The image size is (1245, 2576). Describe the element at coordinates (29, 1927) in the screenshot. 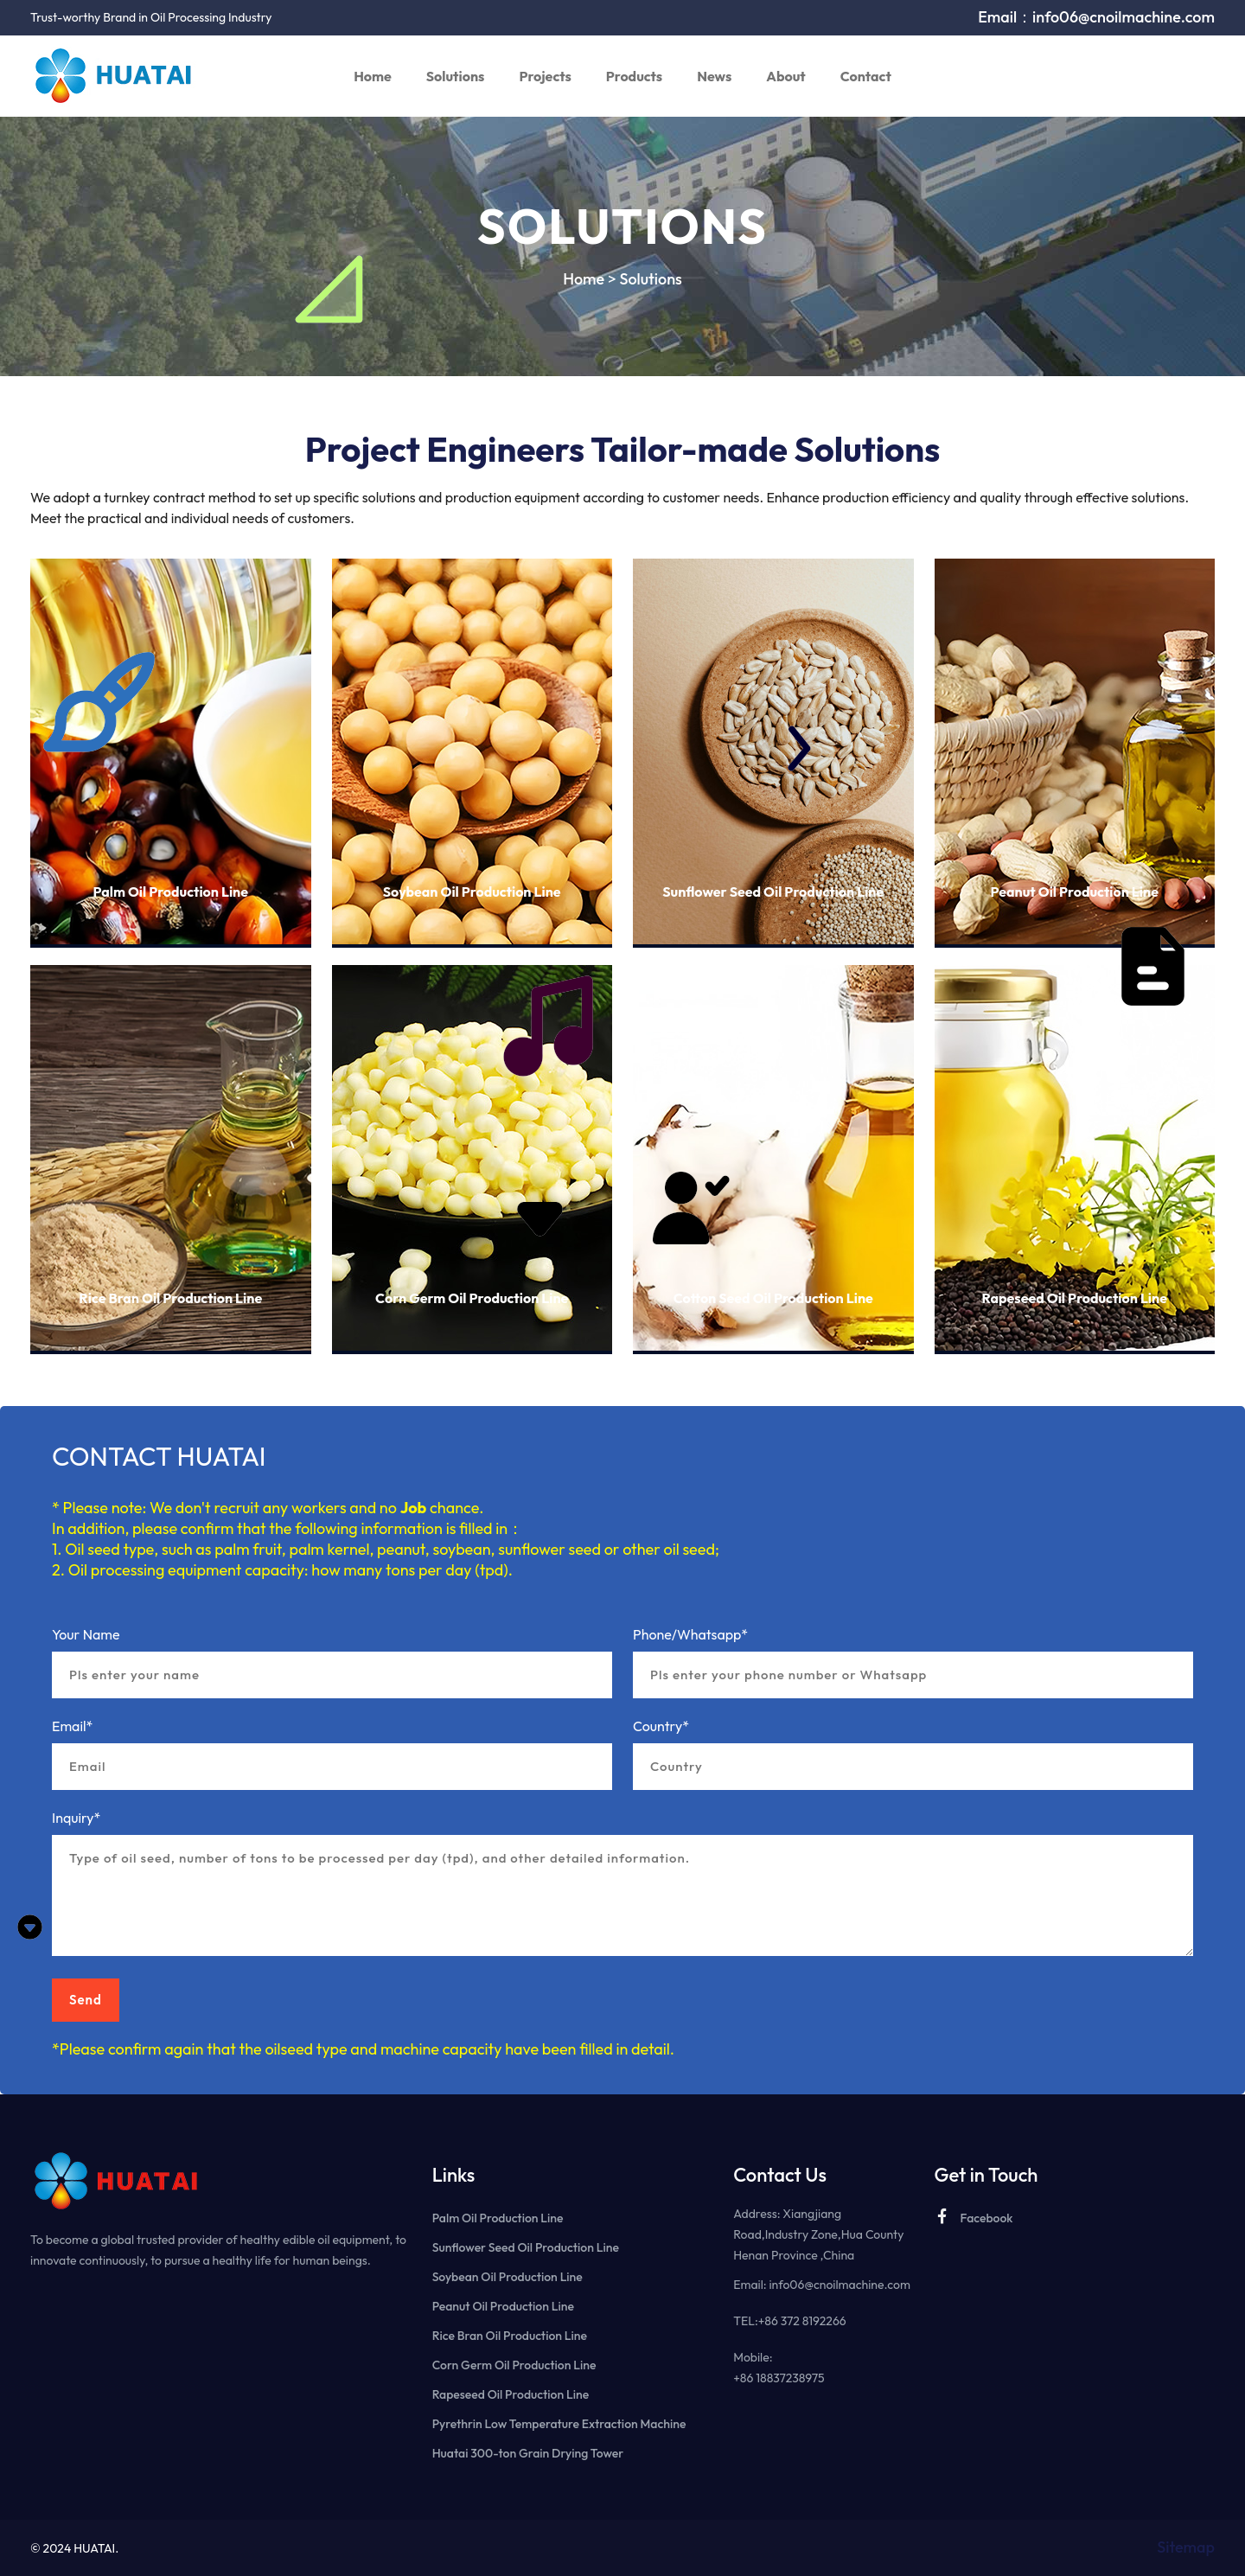

I see `expand dropdown menu` at that location.